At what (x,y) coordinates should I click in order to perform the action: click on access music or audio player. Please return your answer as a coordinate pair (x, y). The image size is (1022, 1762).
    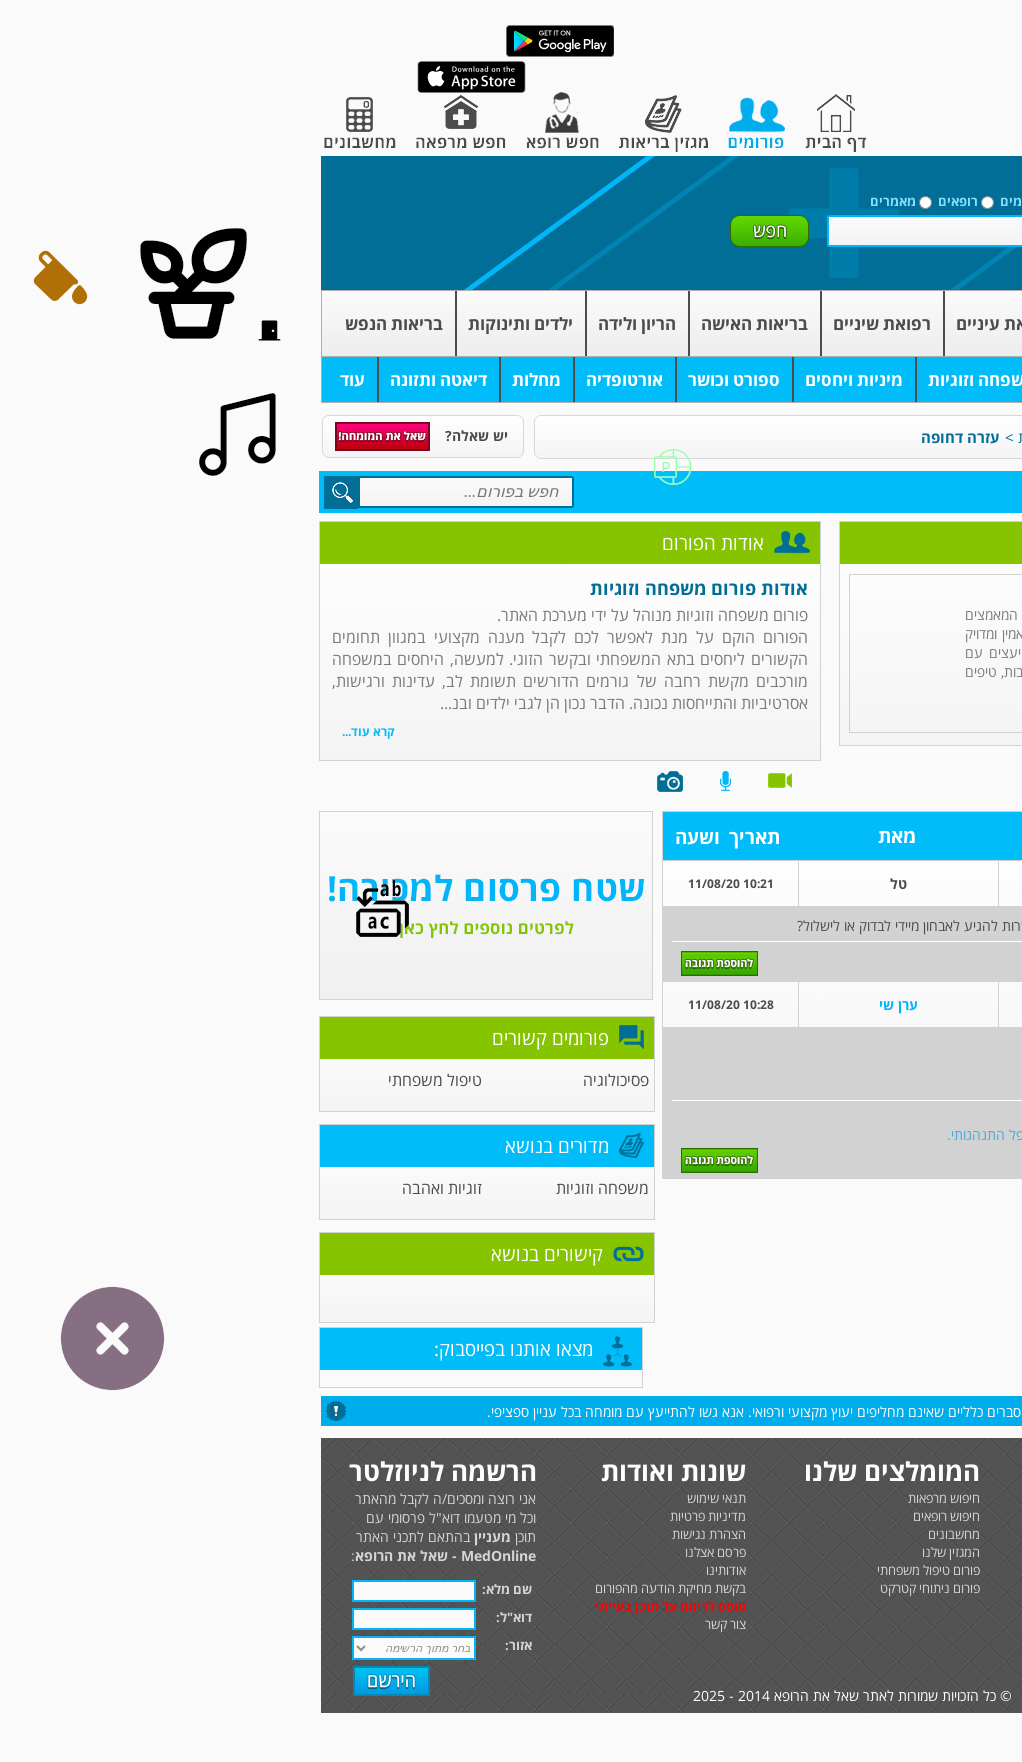
    Looking at the image, I should click on (242, 436).